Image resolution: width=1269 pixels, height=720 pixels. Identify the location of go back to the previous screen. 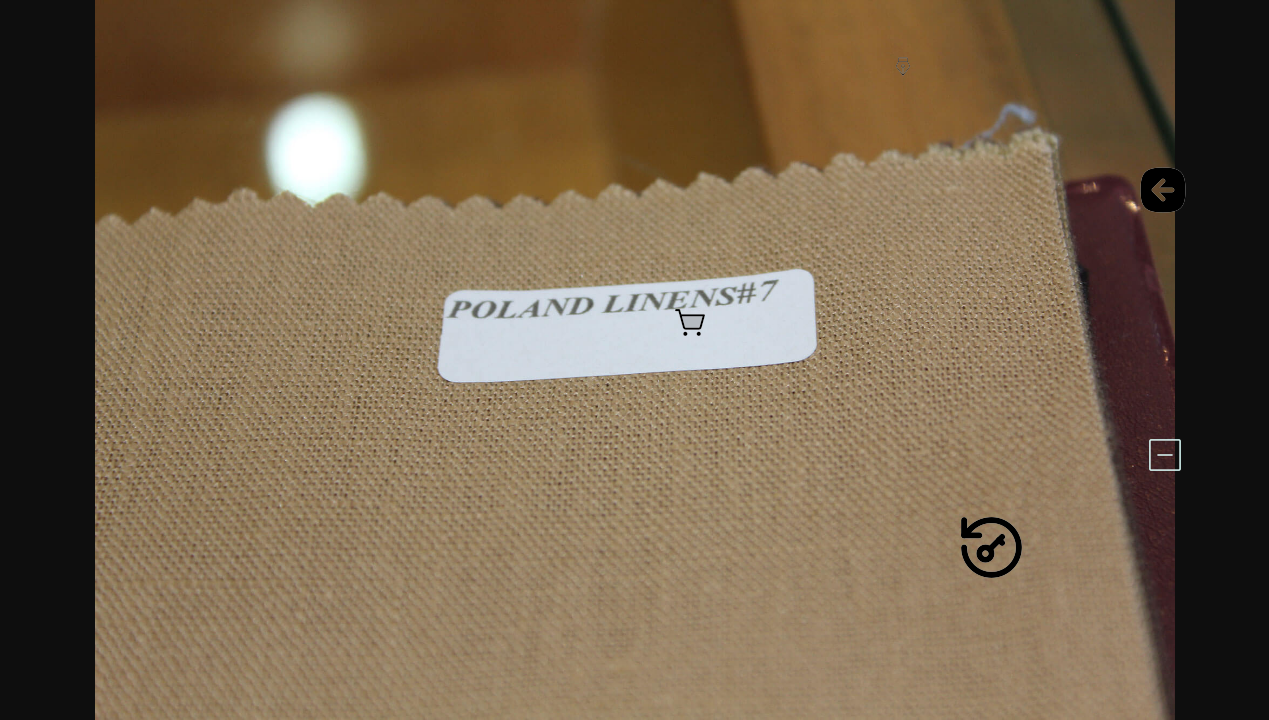
(1163, 190).